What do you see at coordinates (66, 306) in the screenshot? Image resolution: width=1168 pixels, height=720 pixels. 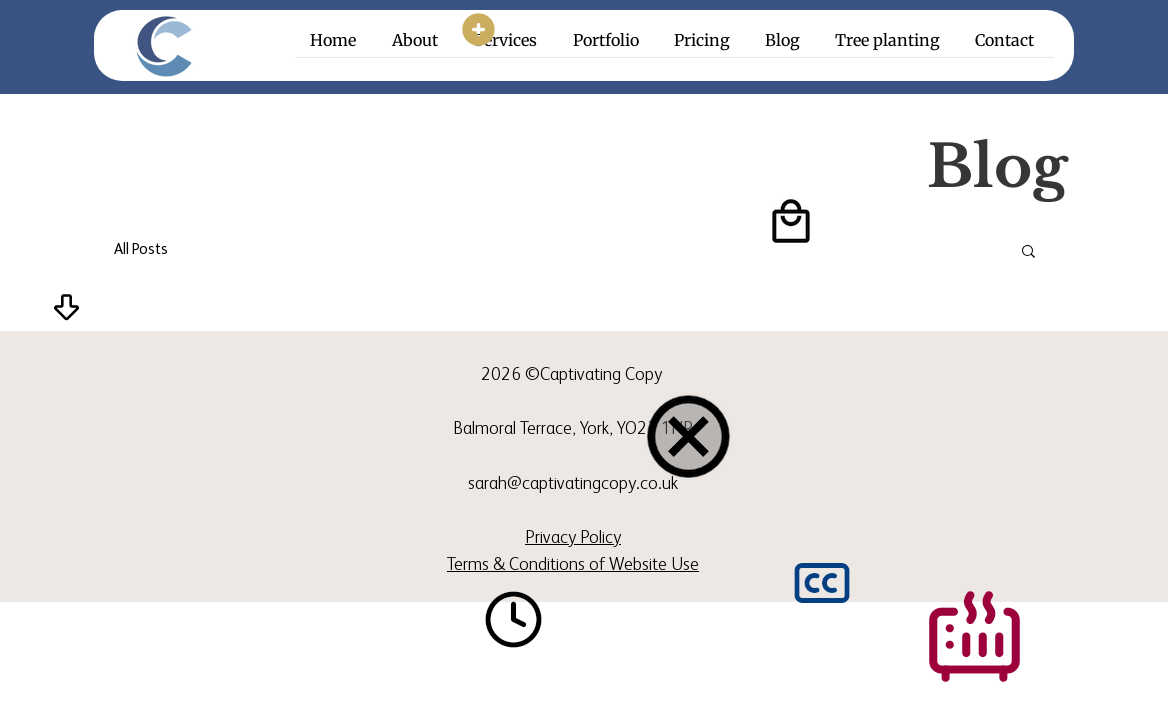 I see `download file or content` at bounding box center [66, 306].